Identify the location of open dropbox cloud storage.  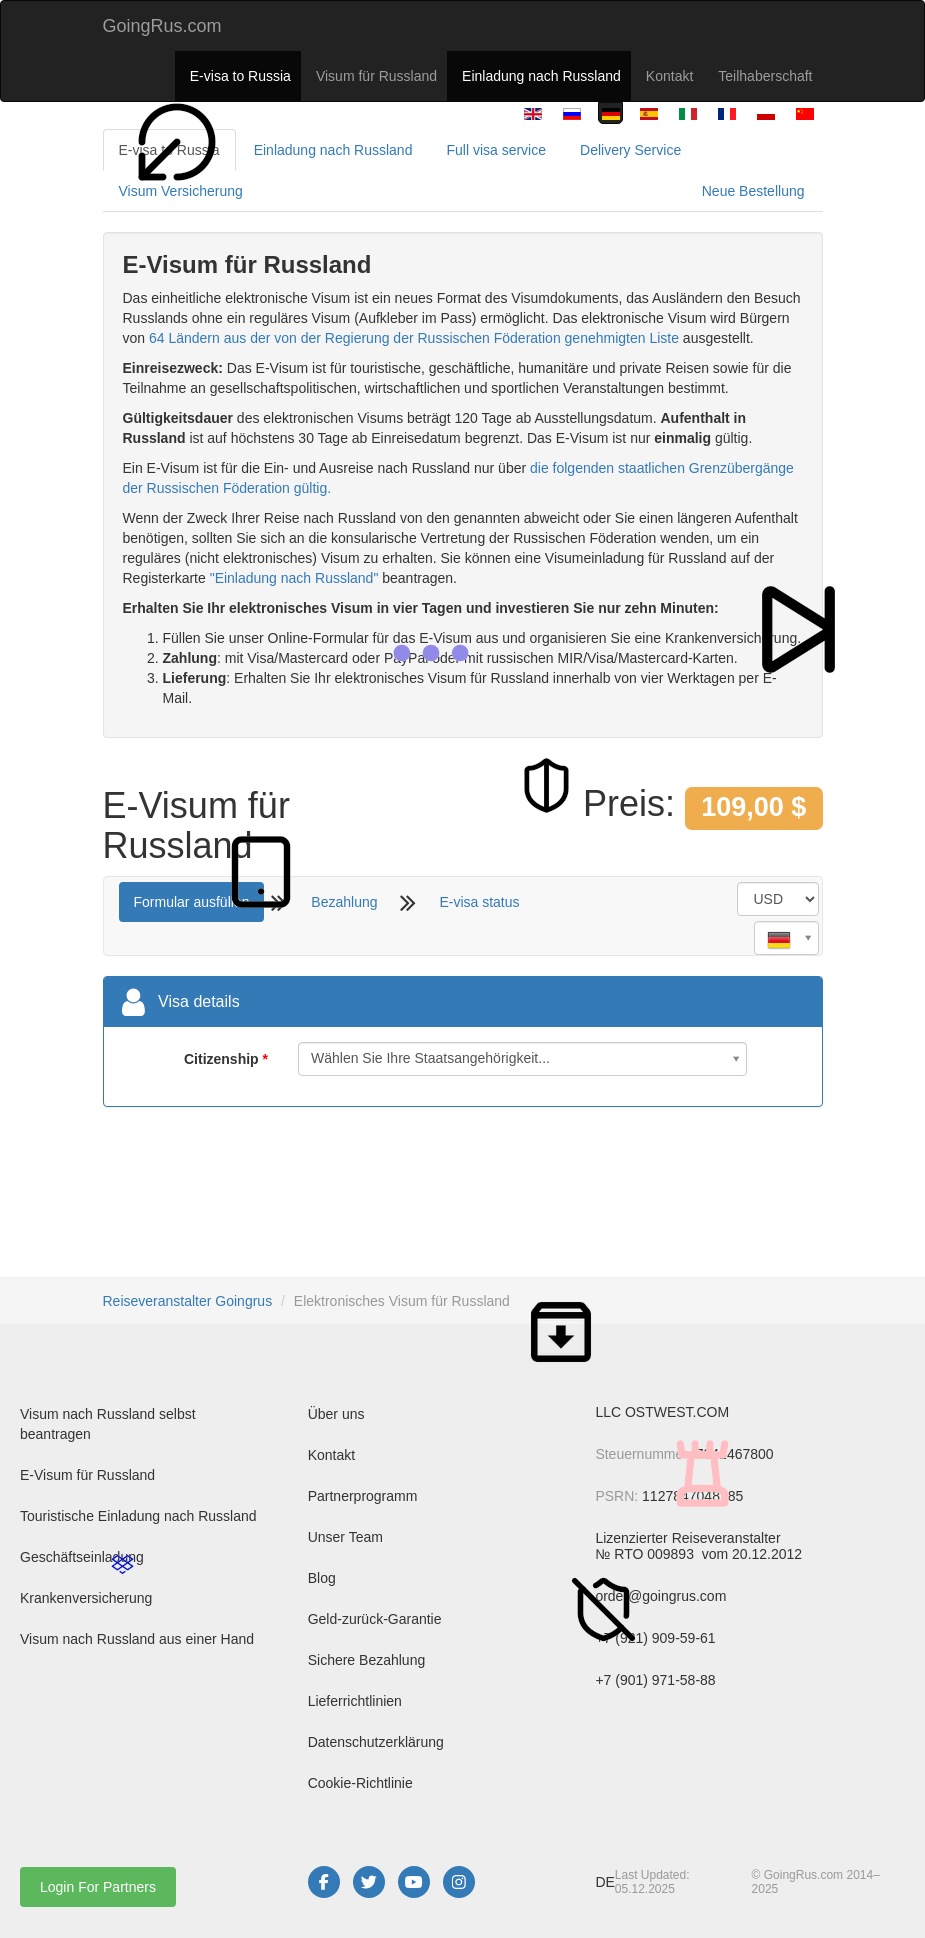
(122, 1563).